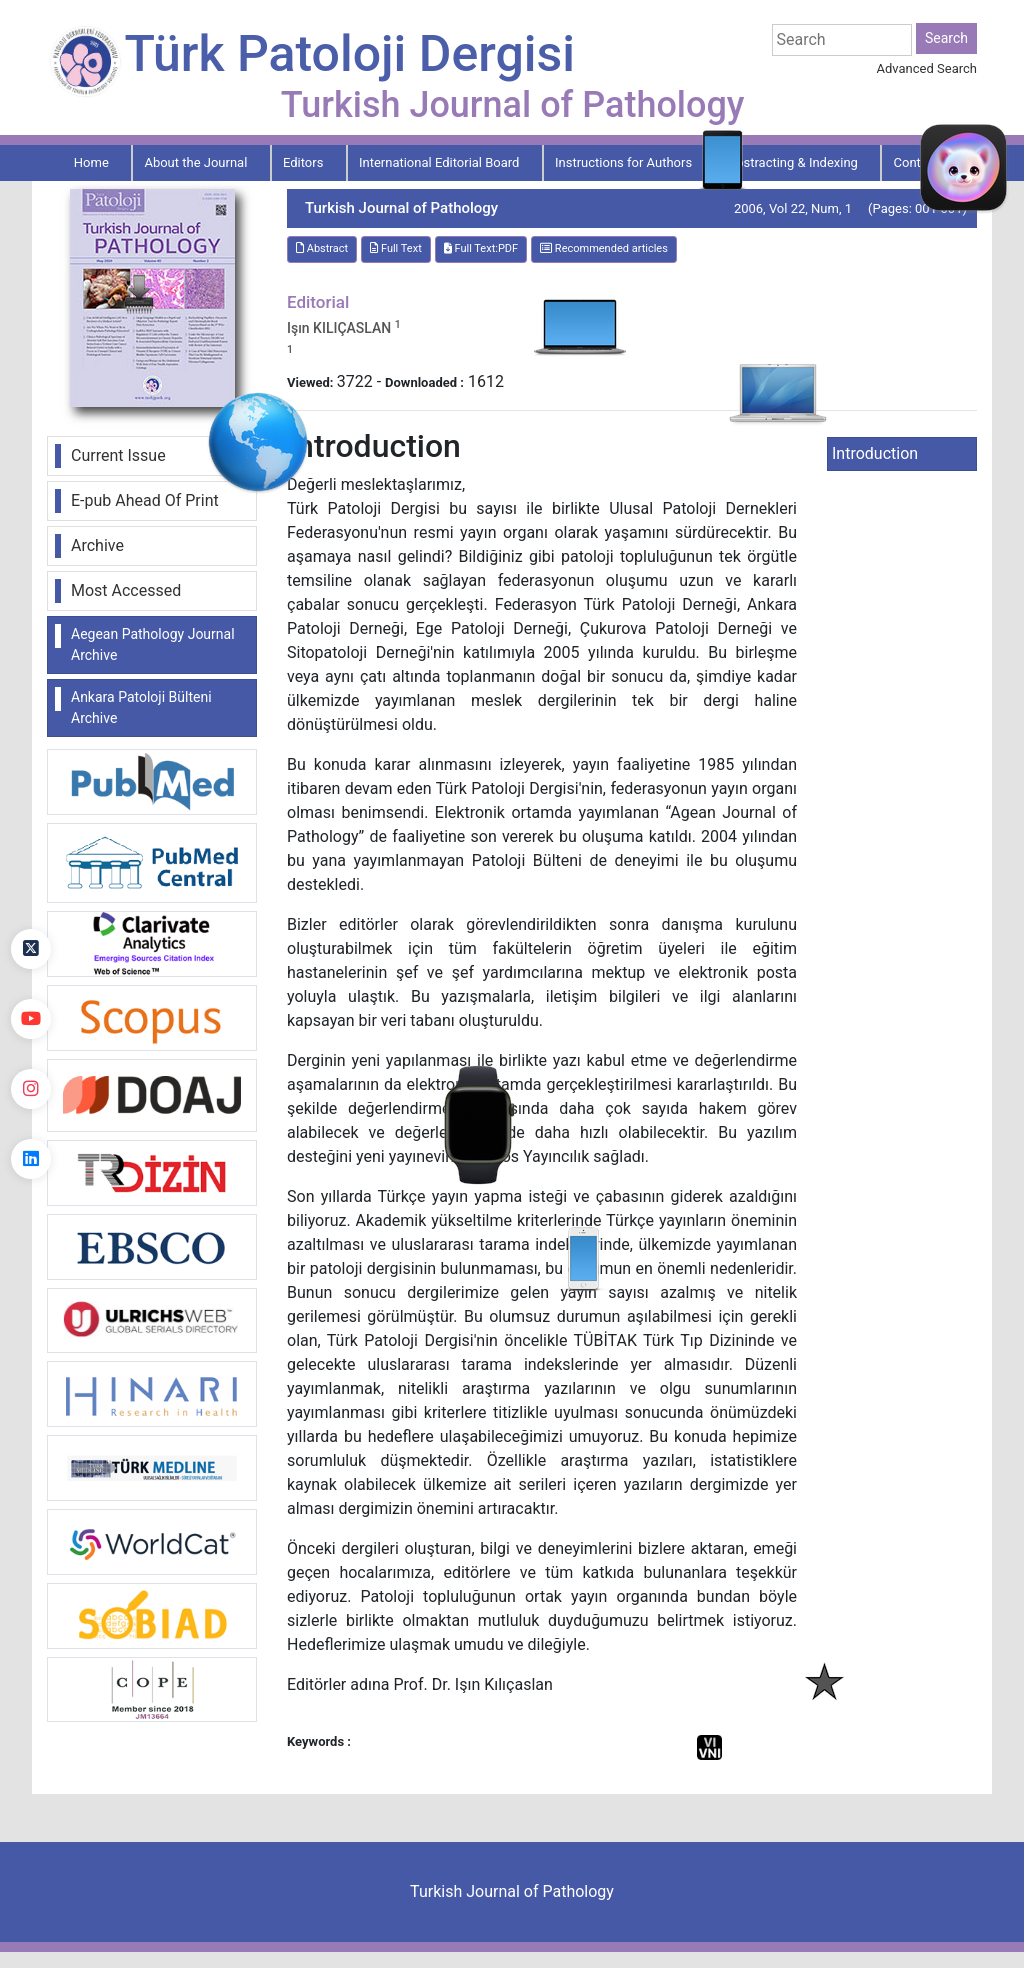 This screenshot has width=1024, height=1968. Describe the element at coordinates (709, 1747) in the screenshot. I see `switch to vietnamese keyboard input (vni encoding)` at that location.